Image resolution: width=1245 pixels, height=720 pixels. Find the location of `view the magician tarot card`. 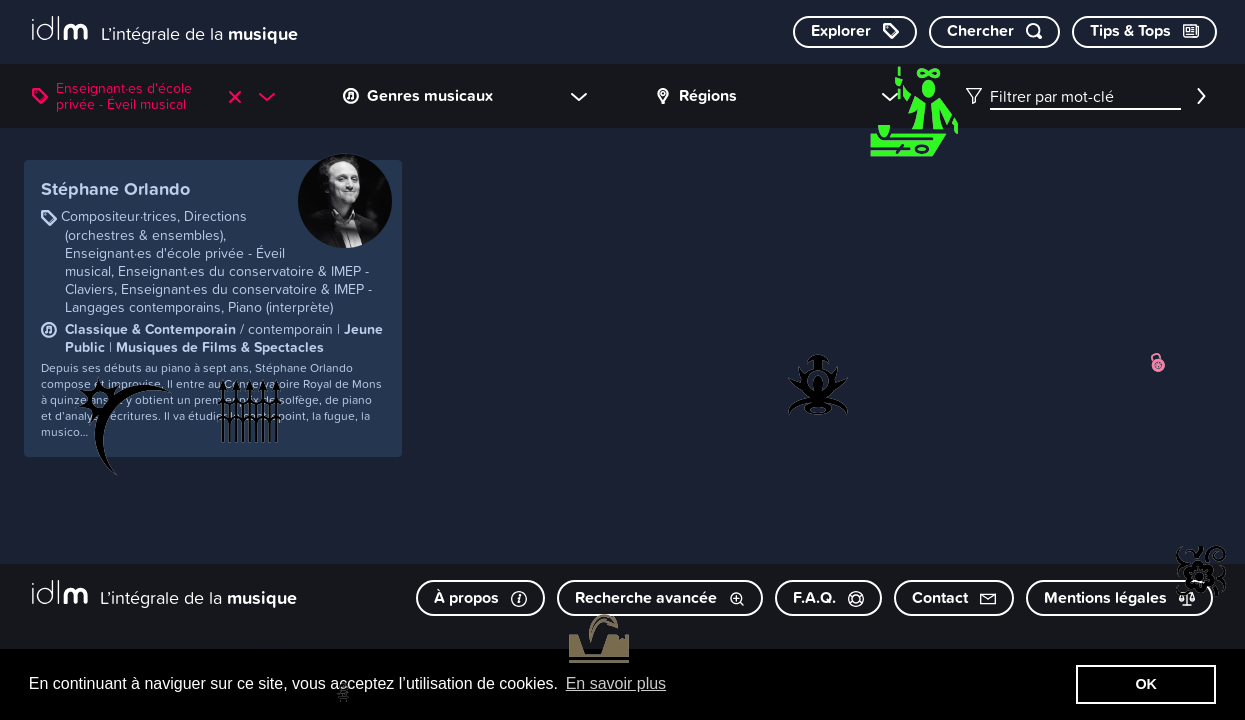

view the magician tarot card is located at coordinates (915, 112).